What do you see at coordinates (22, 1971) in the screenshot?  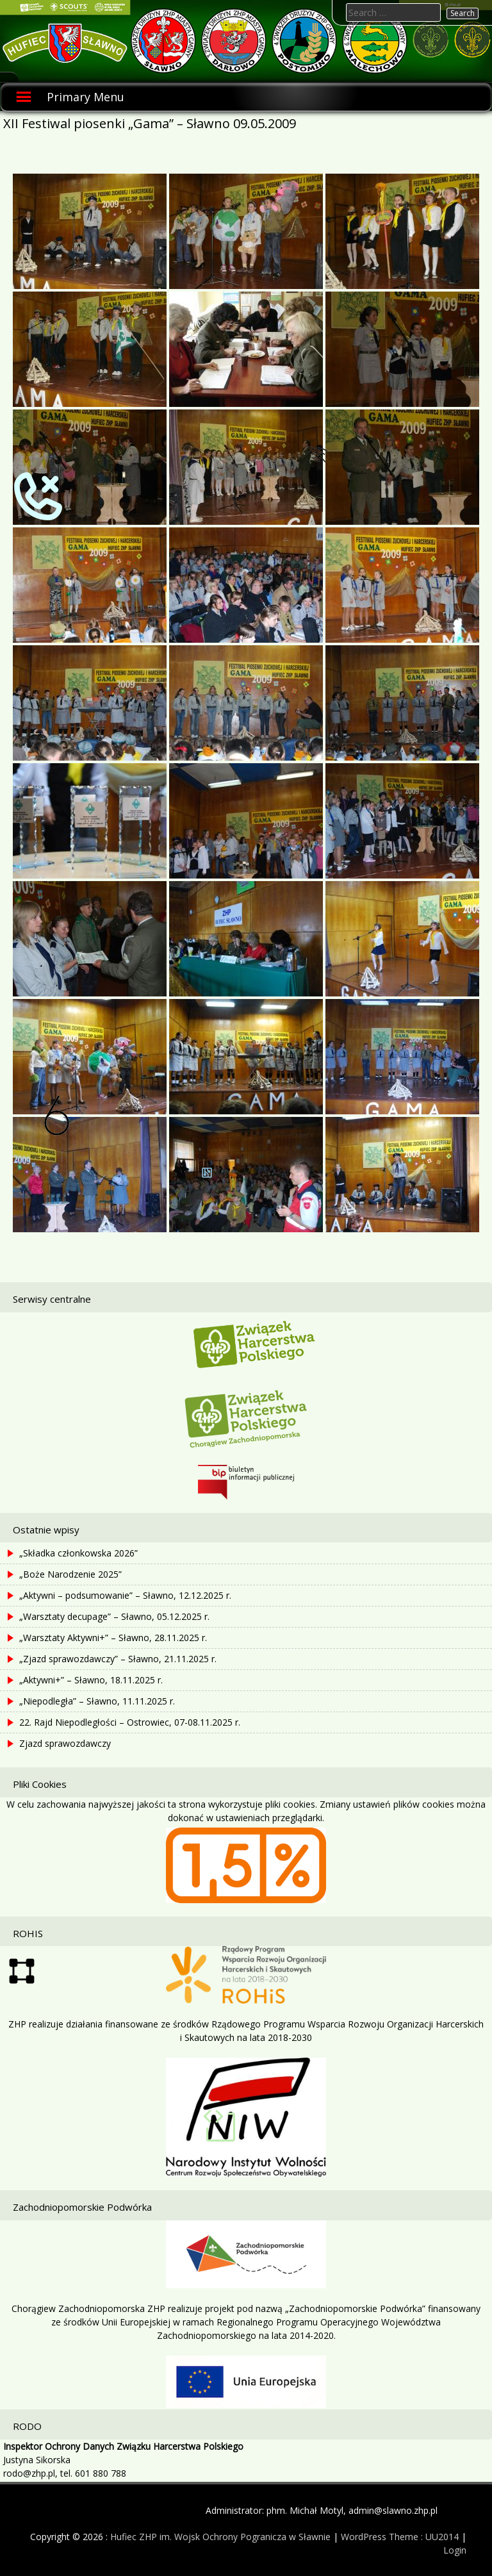 I see `select or resize an object` at bounding box center [22, 1971].